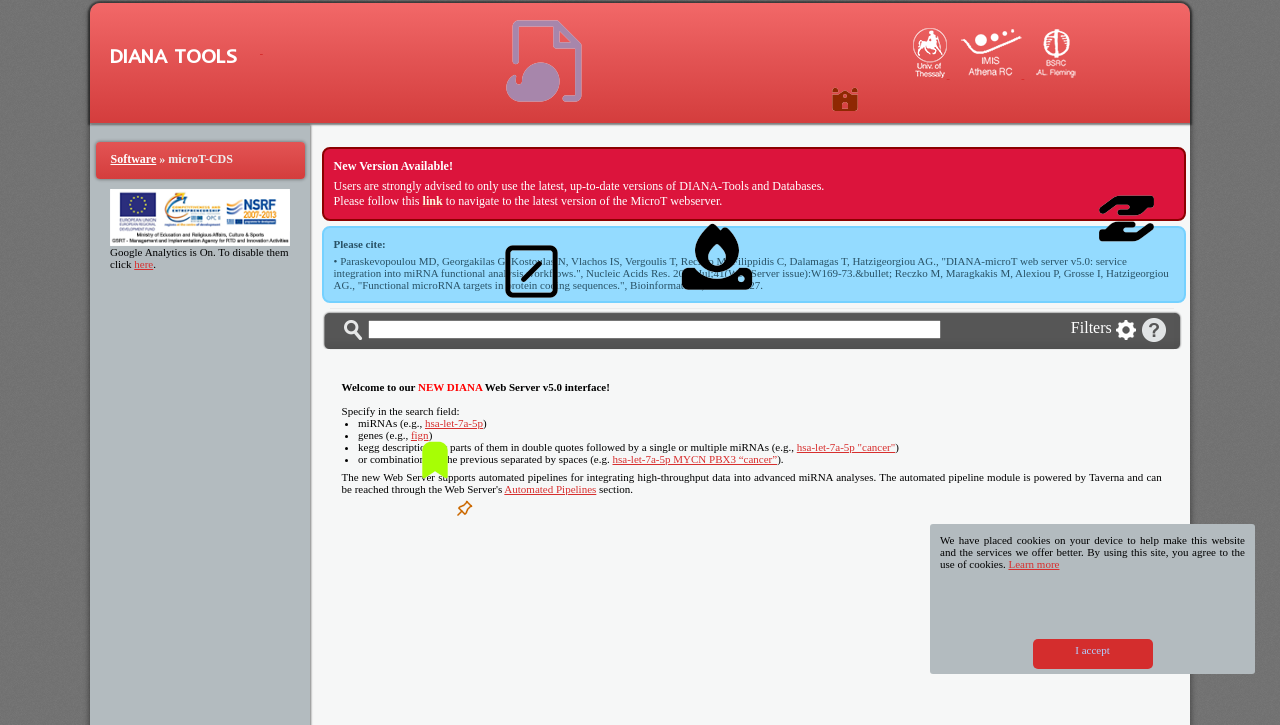 The image size is (1280, 725). Describe the element at coordinates (845, 99) in the screenshot. I see `find nearby synagogues` at that location.